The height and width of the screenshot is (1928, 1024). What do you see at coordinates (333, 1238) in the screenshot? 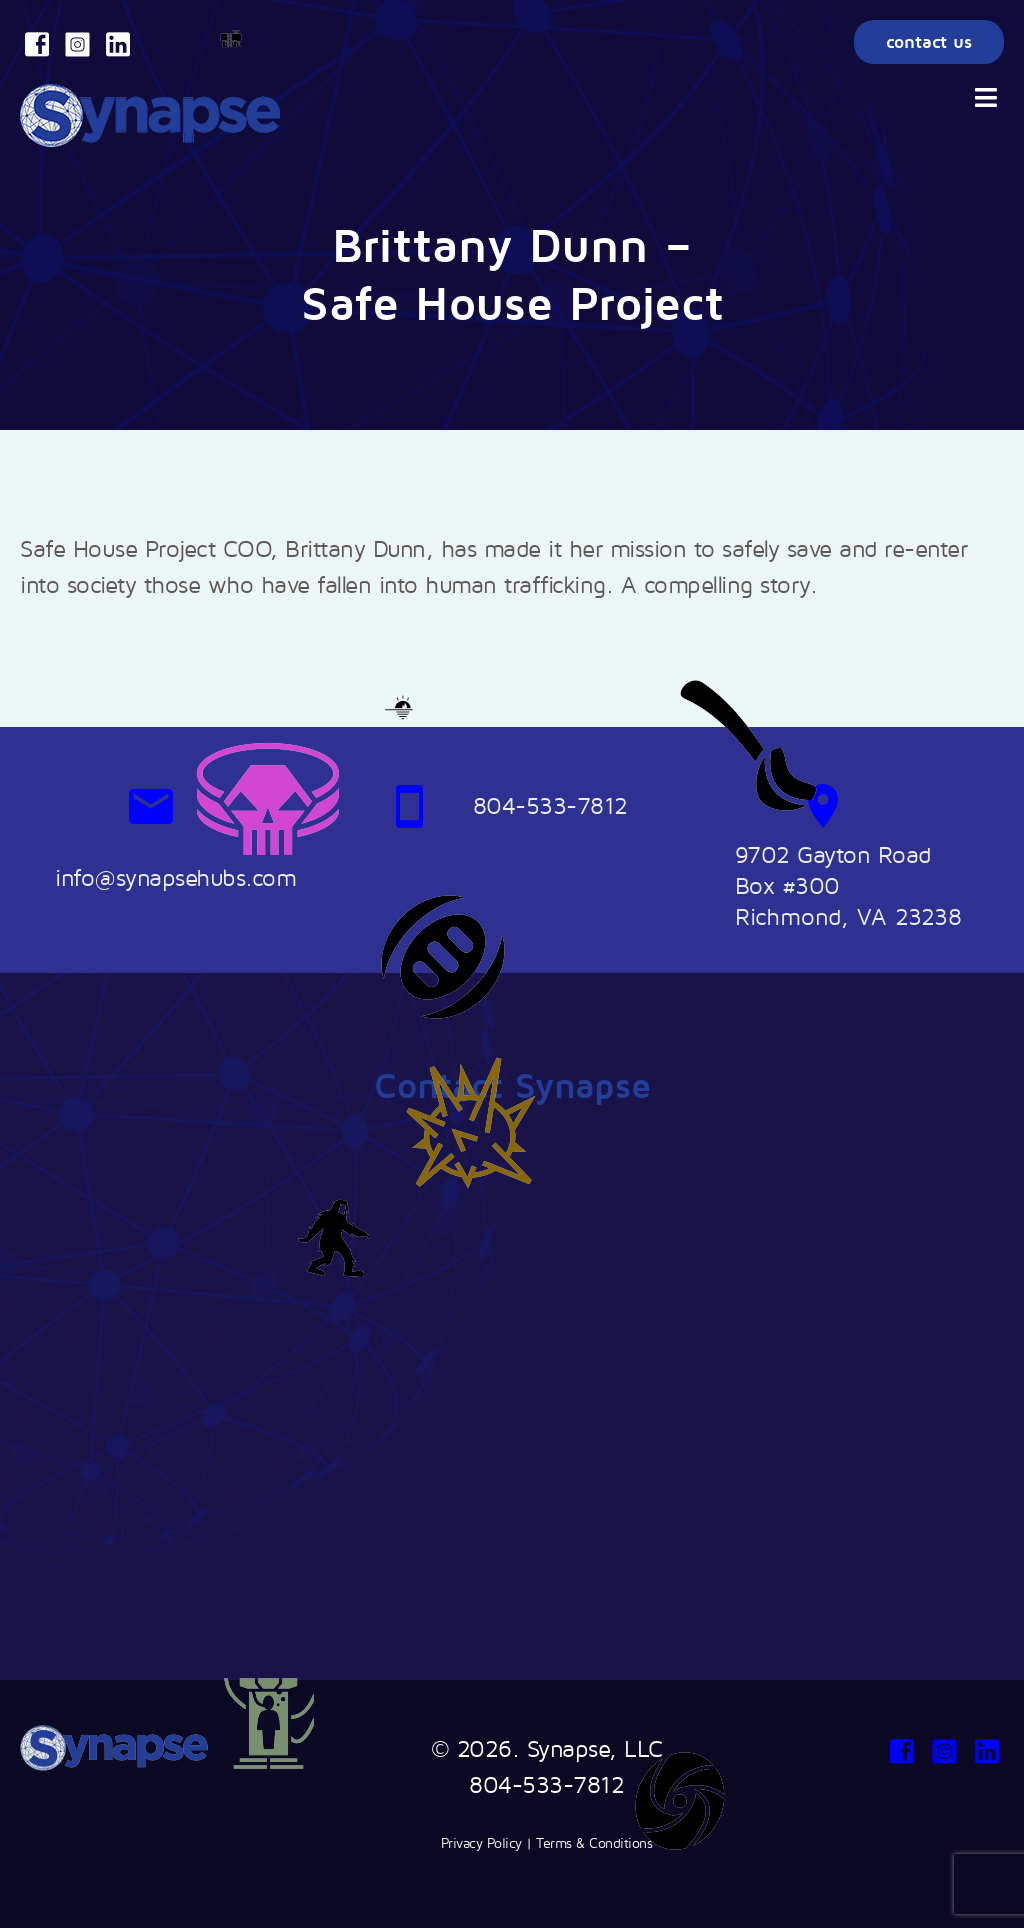
I see `sasquatch or bigfoot character selection` at bounding box center [333, 1238].